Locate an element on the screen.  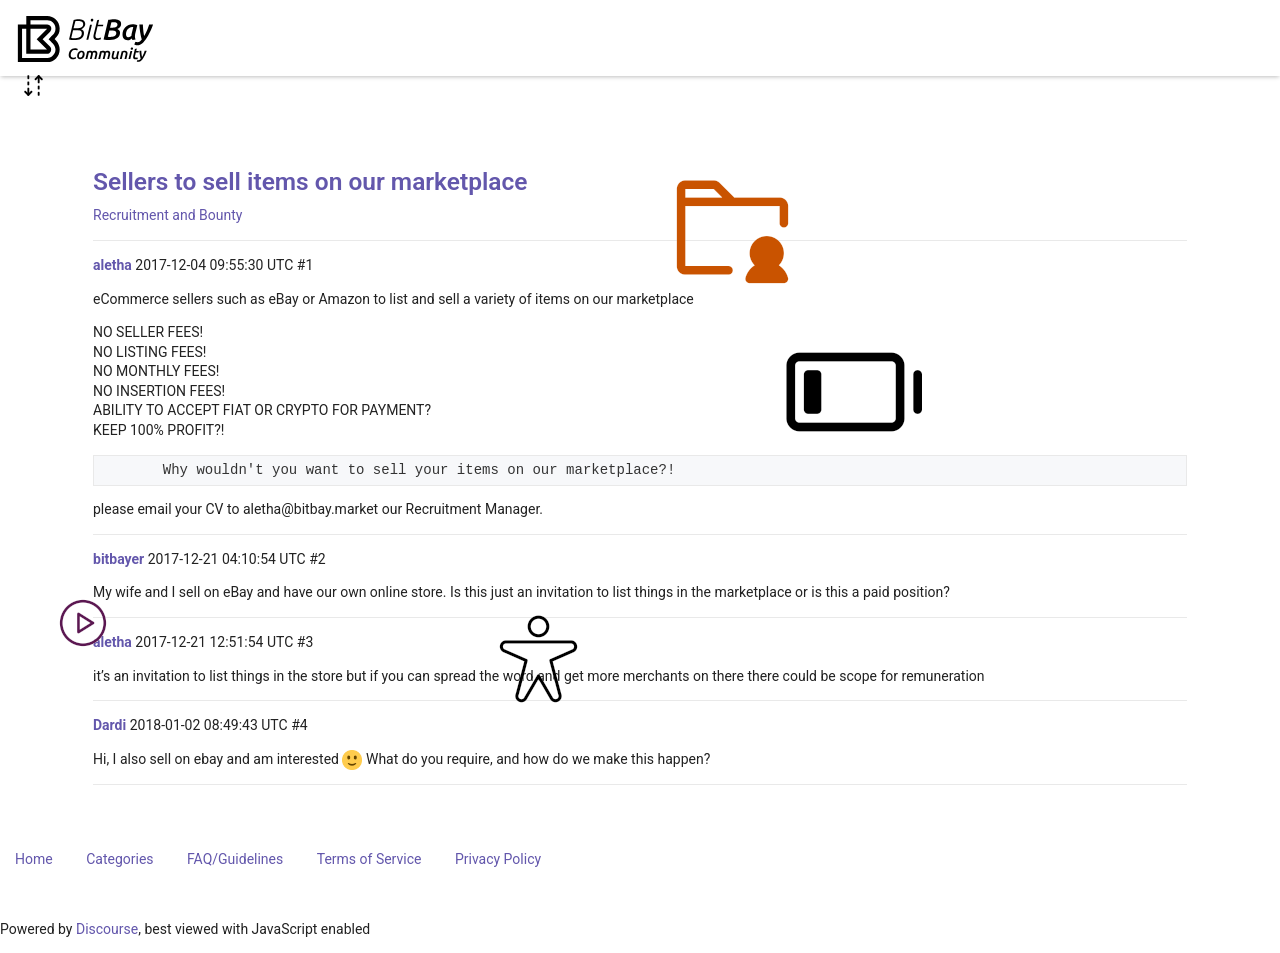
accessibility settings or features is located at coordinates (538, 660).